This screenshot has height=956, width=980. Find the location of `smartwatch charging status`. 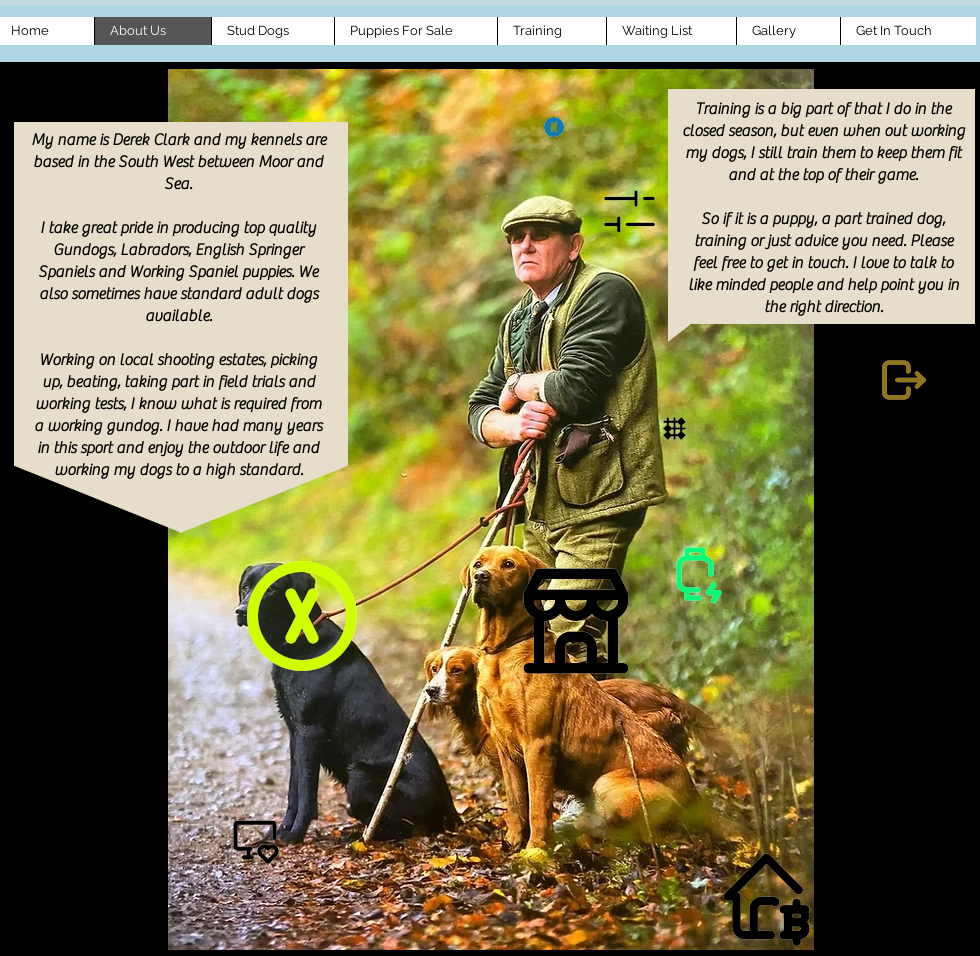

smartwatch charging status is located at coordinates (695, 574).